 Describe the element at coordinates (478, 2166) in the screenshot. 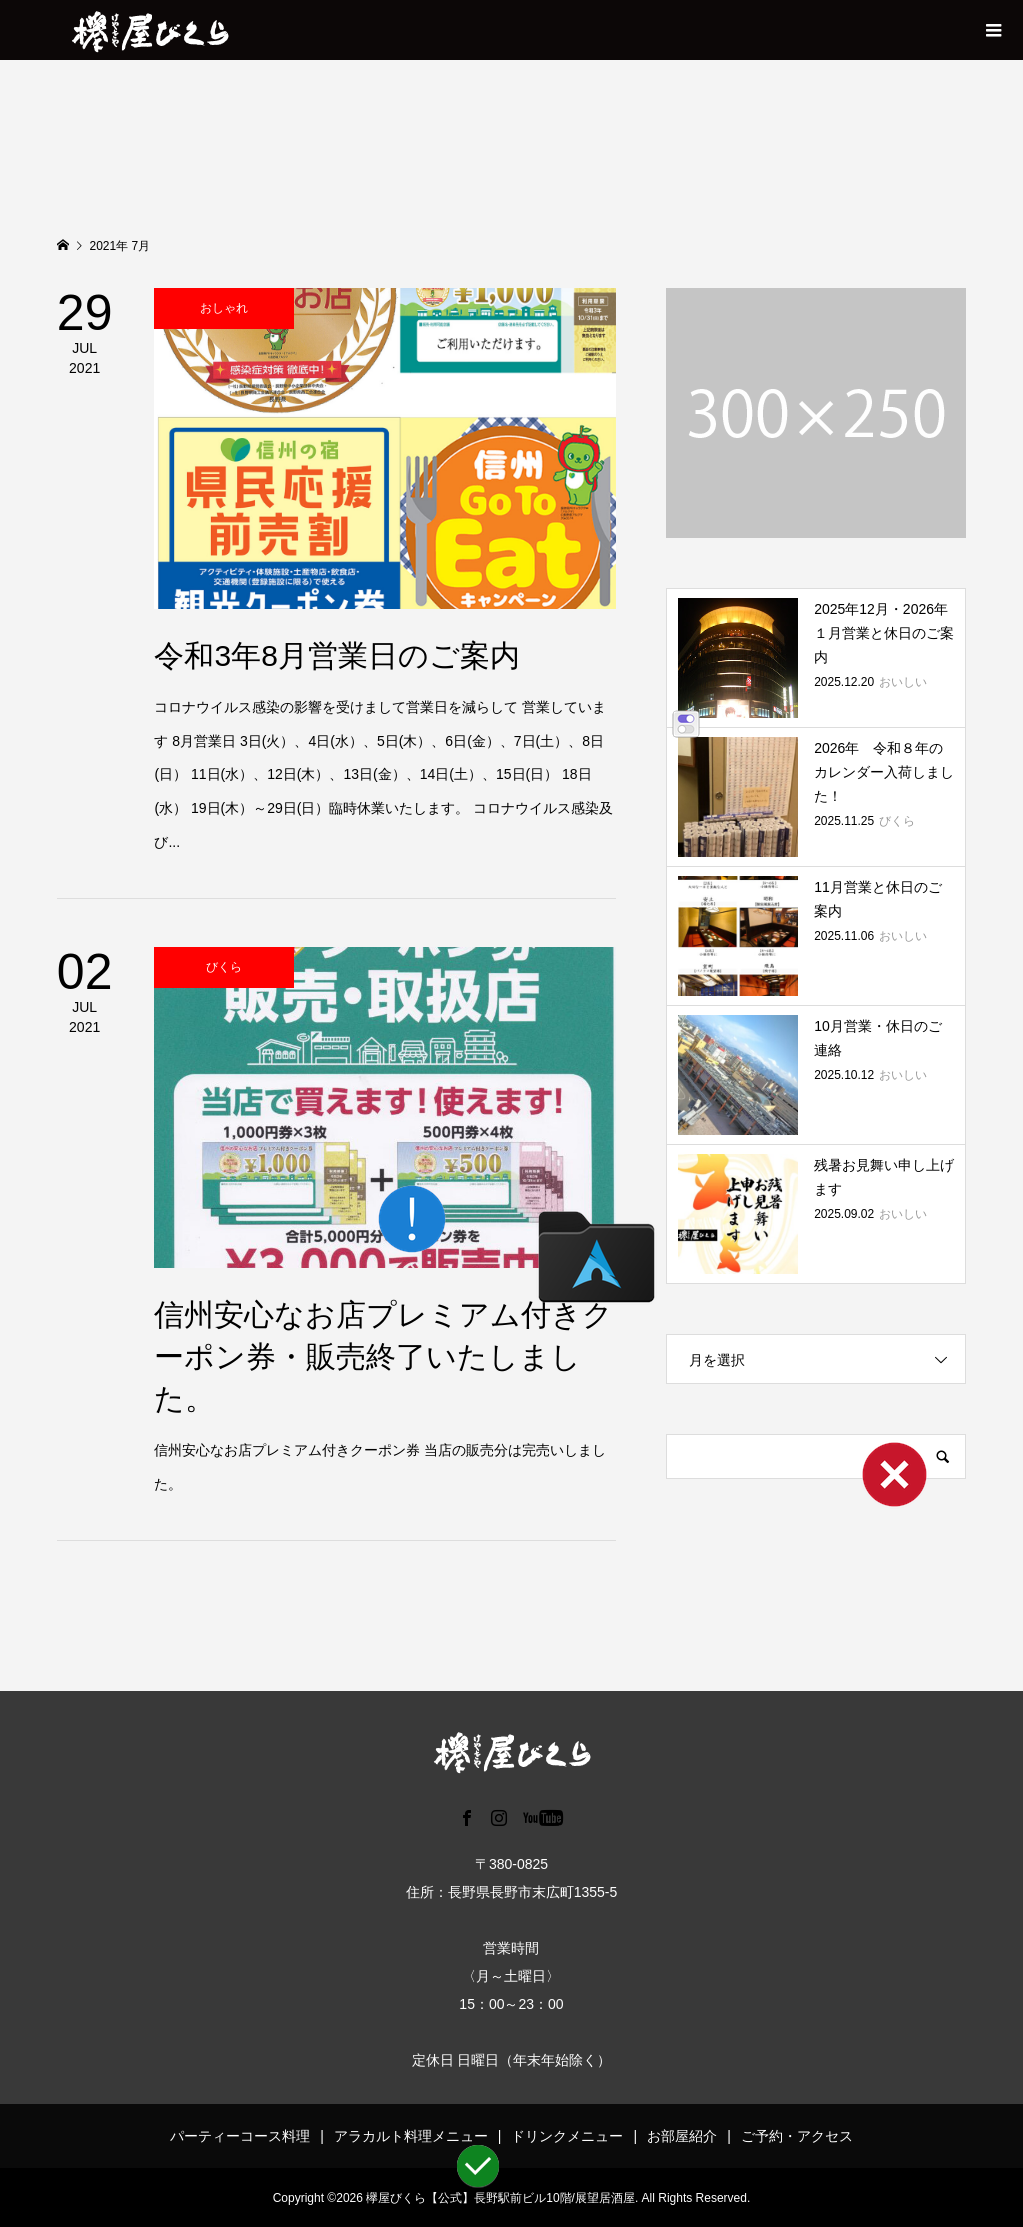

I see `indicates file has been successfully synced` at that location.